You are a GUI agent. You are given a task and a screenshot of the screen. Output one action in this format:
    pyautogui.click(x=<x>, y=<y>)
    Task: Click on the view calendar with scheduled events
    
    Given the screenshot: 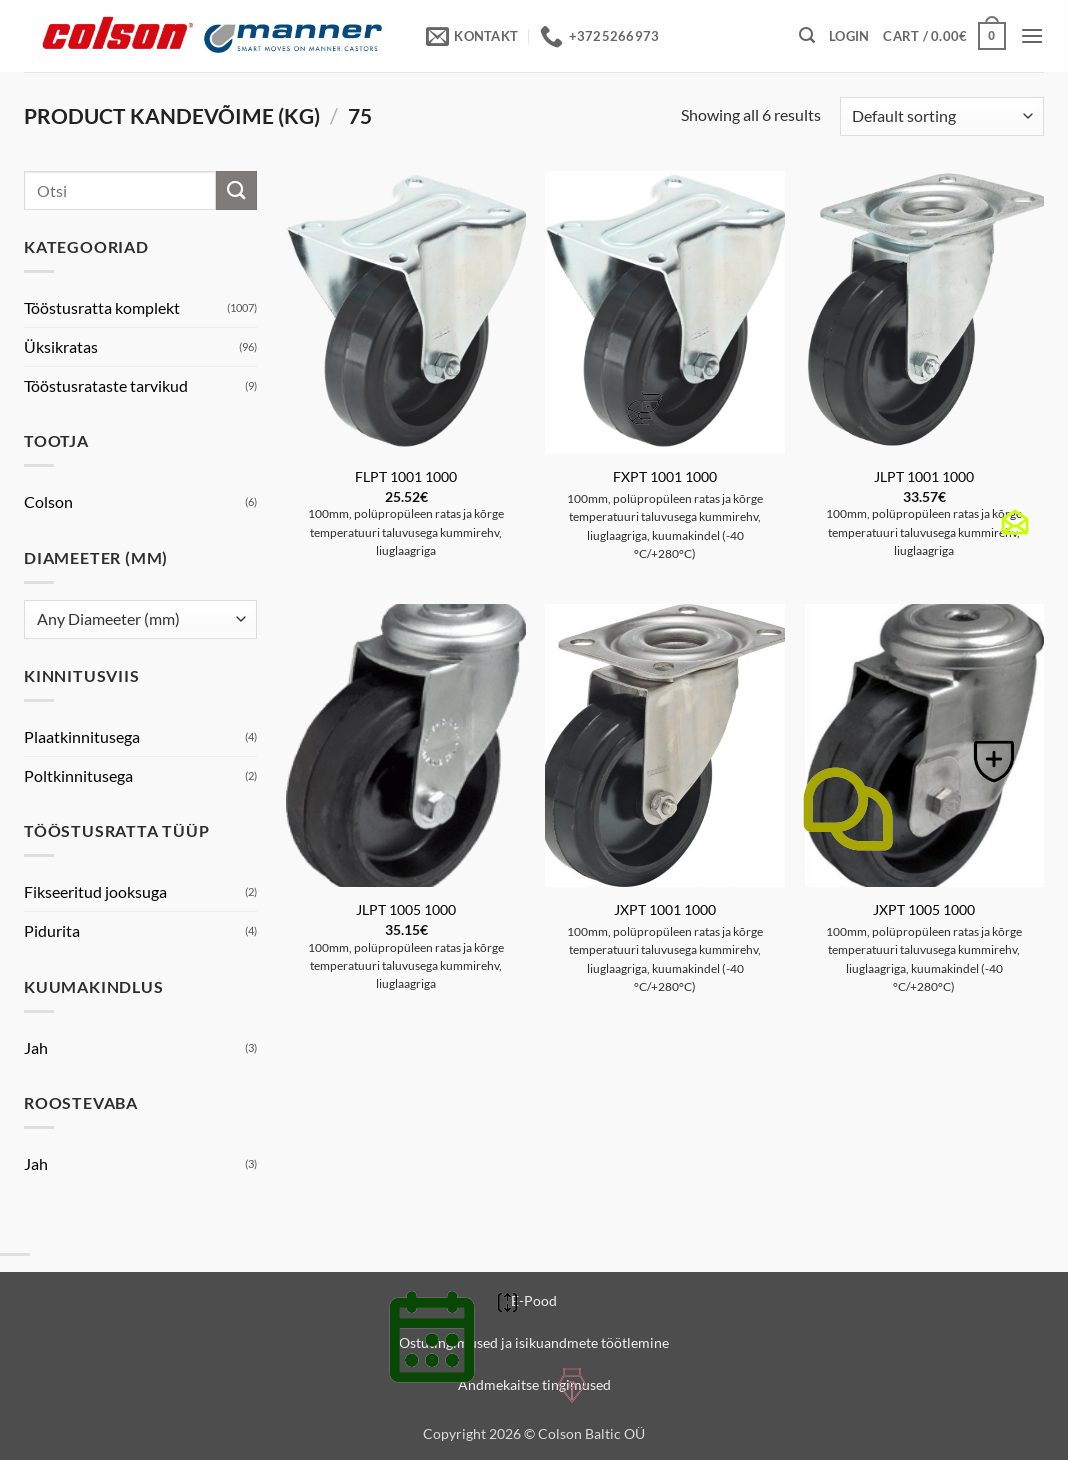 What is the action you would take?
    pyautogui.click(x=432, y=1340)
    